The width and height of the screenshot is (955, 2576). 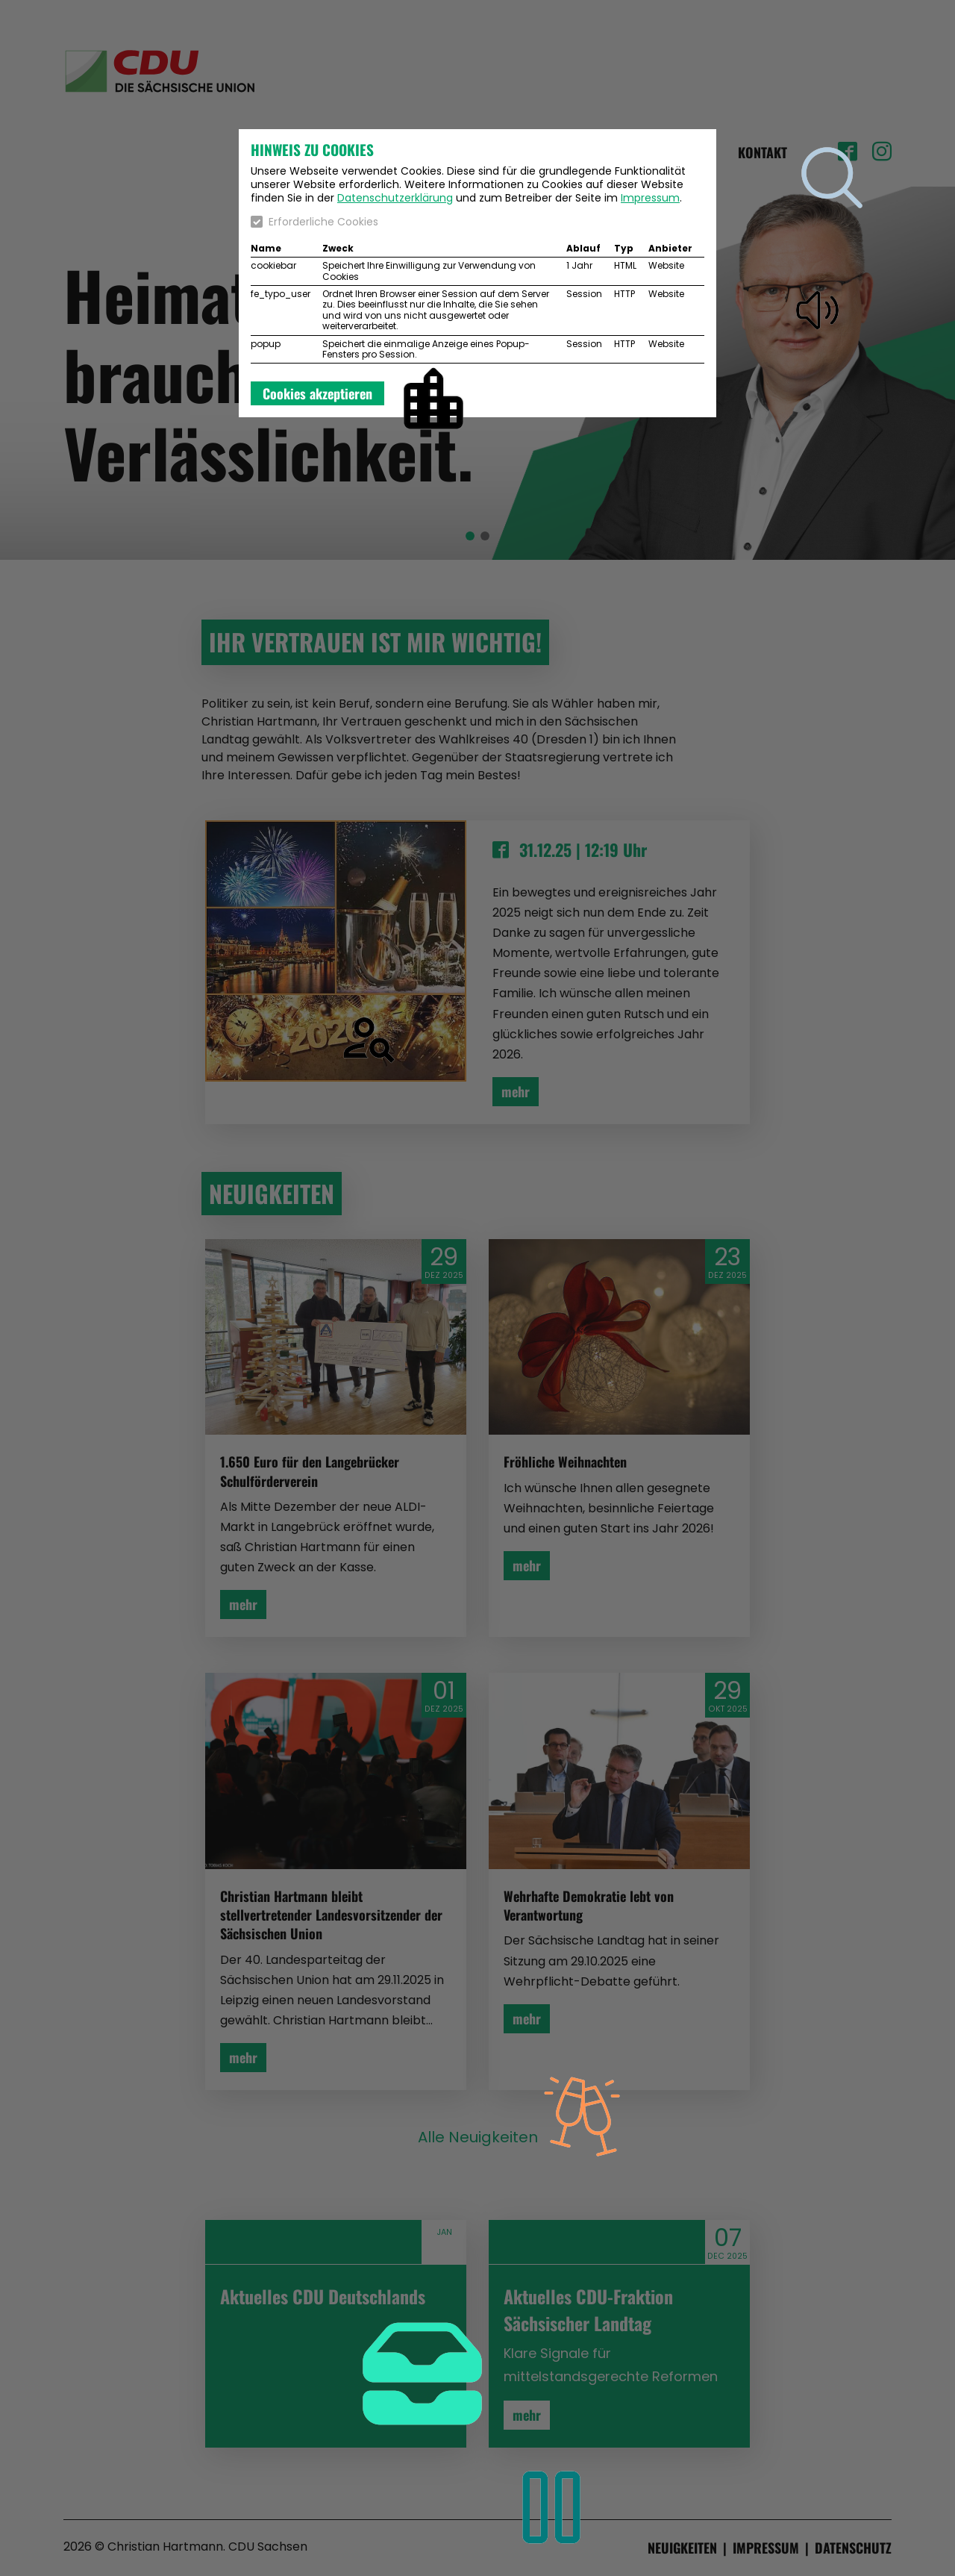 What do you see at coordinates (433, 399) in the screenshot?
I see `view city or urban locations` at bounding box center [433, 399].